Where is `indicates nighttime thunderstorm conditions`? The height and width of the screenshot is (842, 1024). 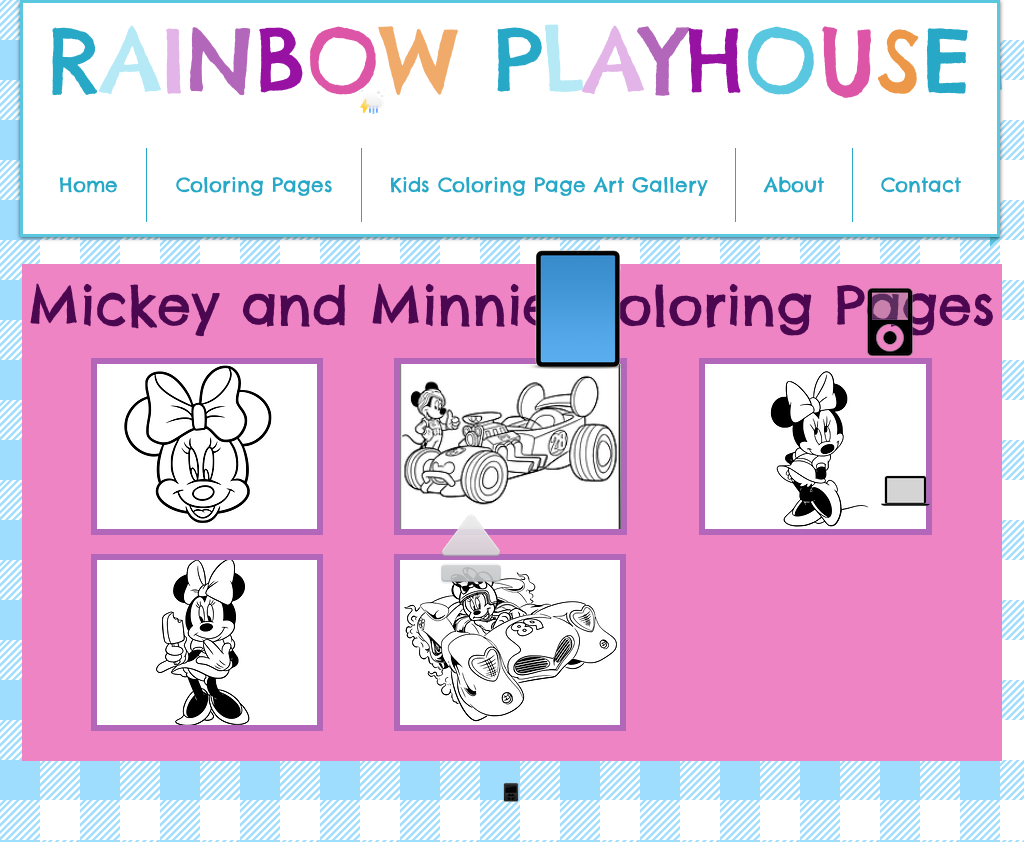
indicates nighttime thunderstorm conditions is located at coordinates (372, 101).